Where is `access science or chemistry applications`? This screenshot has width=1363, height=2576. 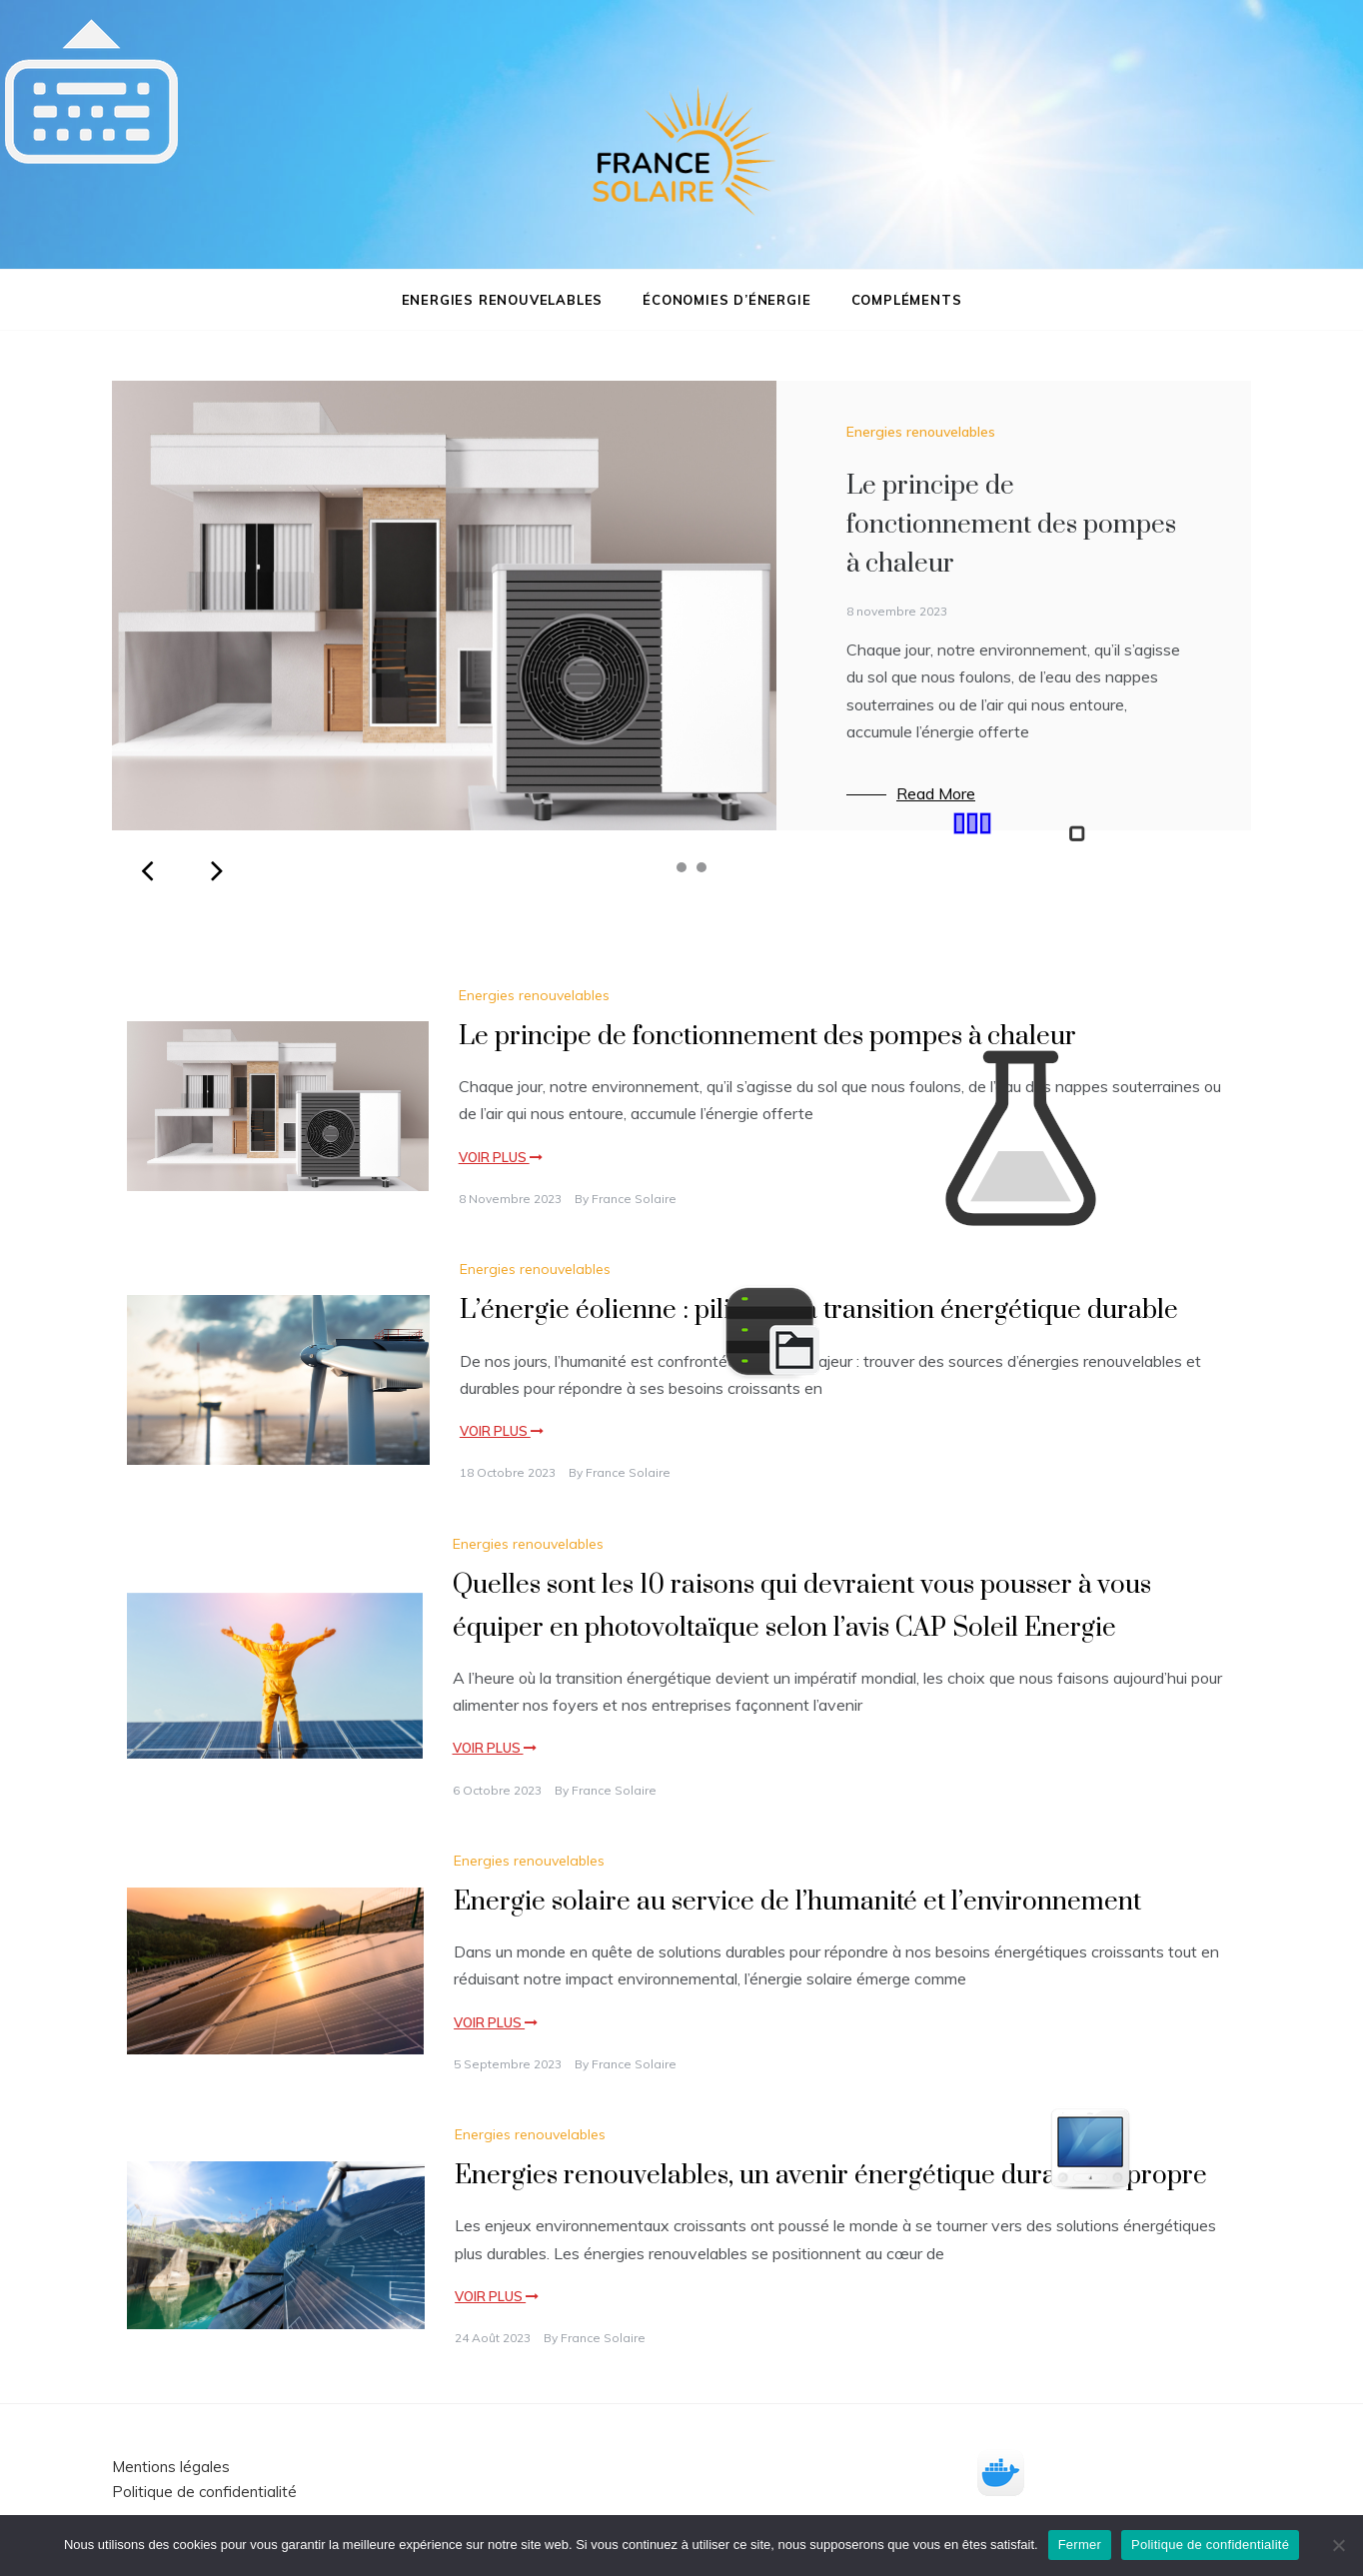
access science or chemistry applications is located at coordinates (1020, 1138).